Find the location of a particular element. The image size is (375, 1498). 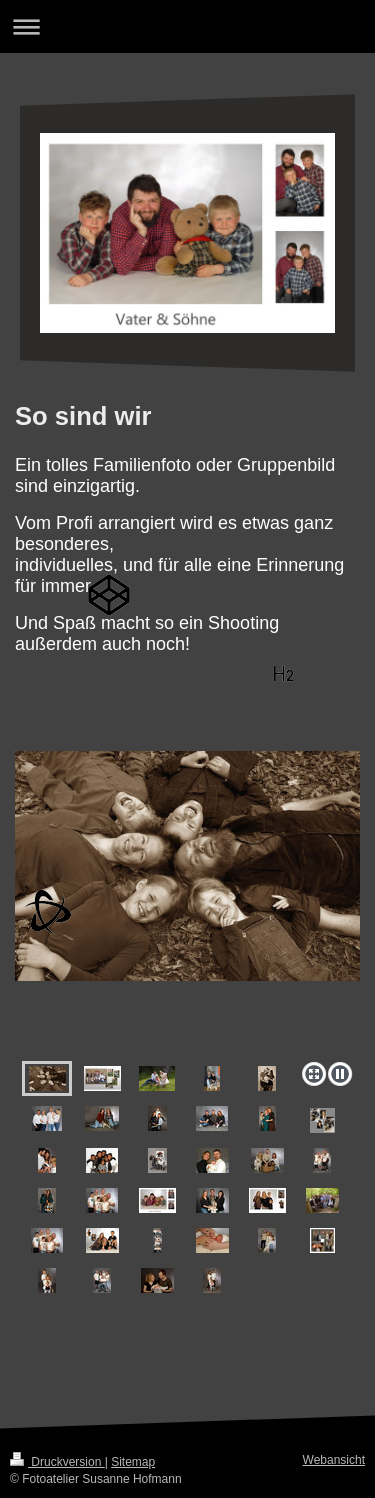

launch Battle.net gaming client is located at coordinates (48, 912).